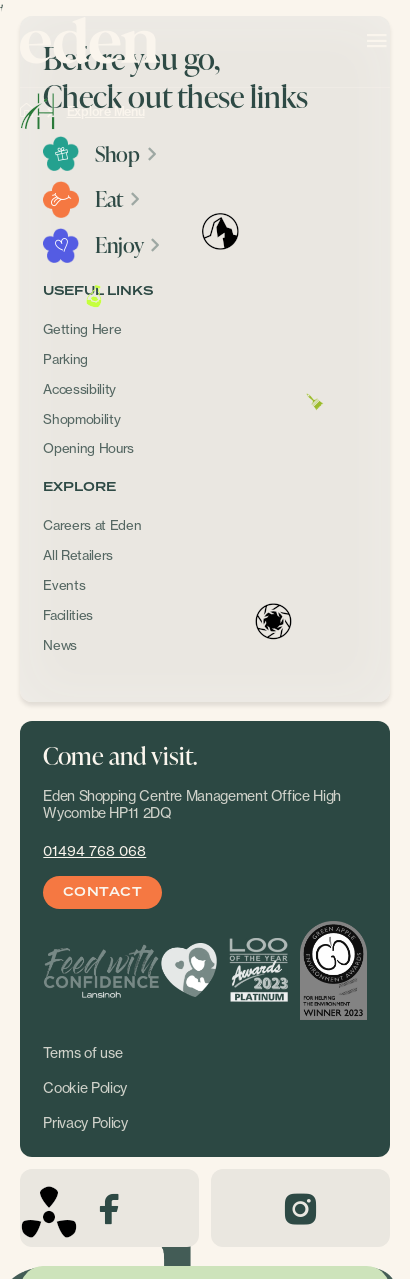 The image size is (410, 1279). What do you see at coordinates (38, 111) in the screenshot?
I see `indicates a successful rugby conversion kick` at bounding box center [38, 111].